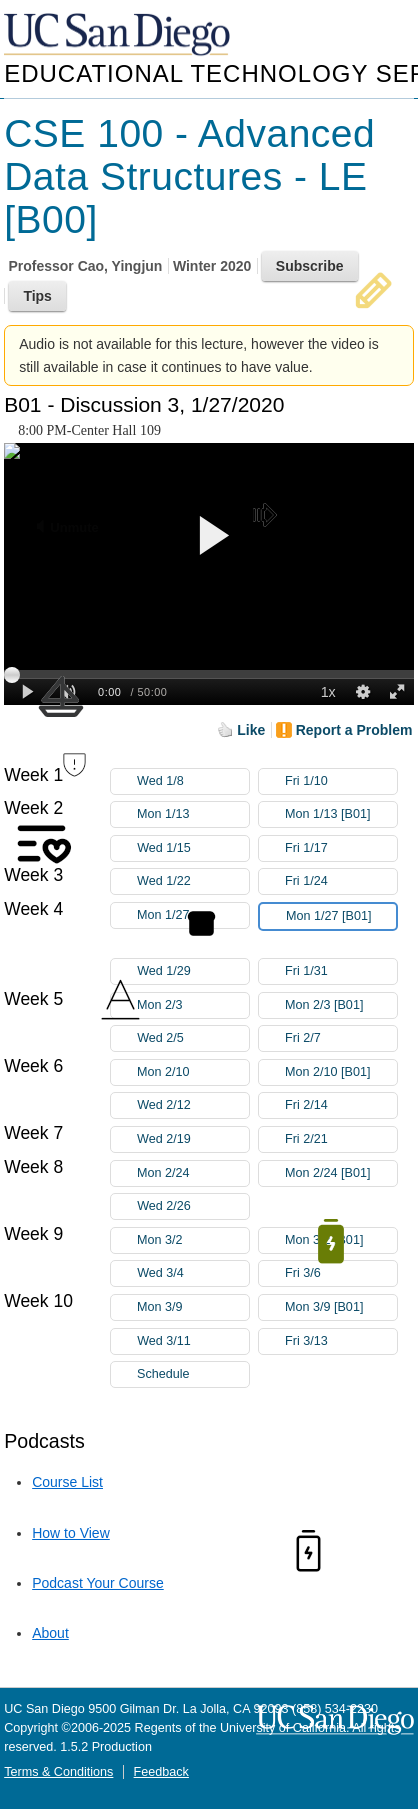 The width and height of the screenshot is (418, 1815). Describe the element at coordinates (201, 923) in the screenshot. I see `browse bakery or bread products` at that location.